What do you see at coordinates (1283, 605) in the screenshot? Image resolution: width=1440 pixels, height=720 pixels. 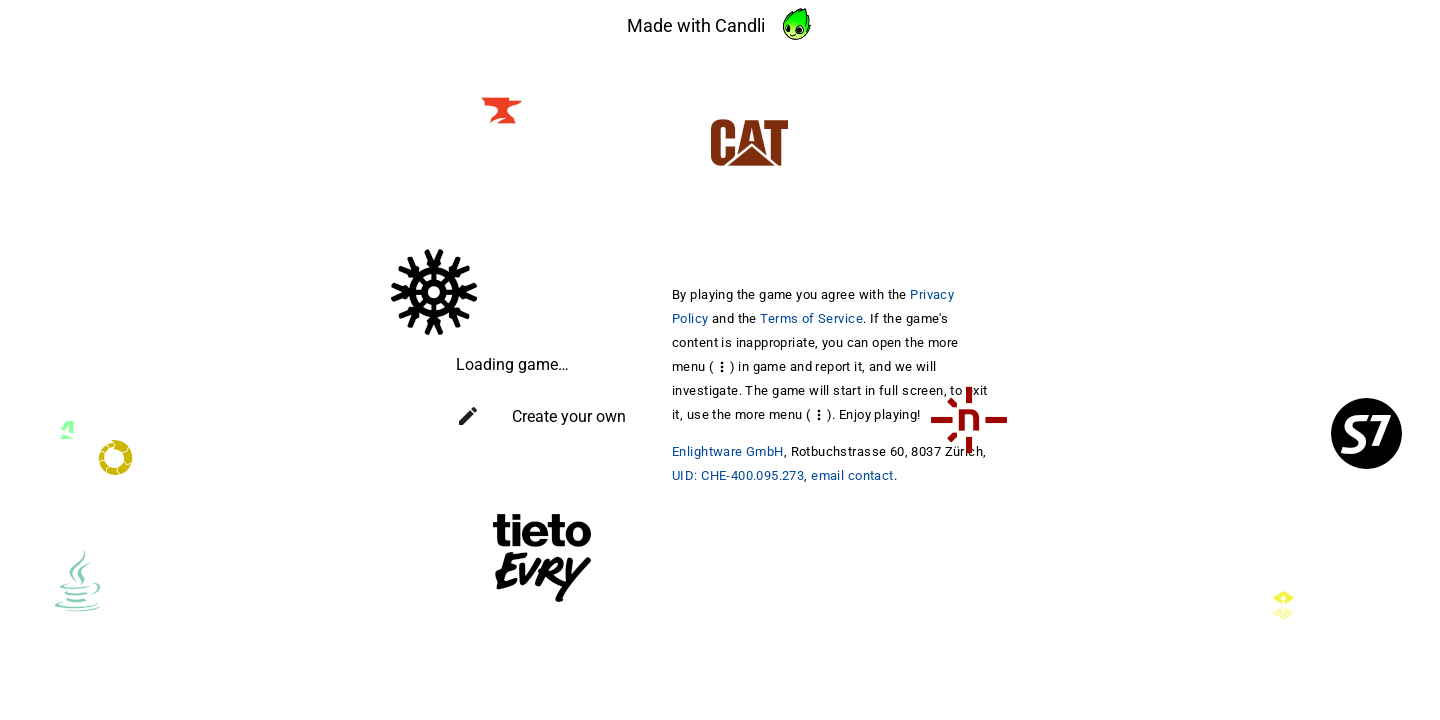 I see `flux brand logo` at bounding box center [1283, 605].